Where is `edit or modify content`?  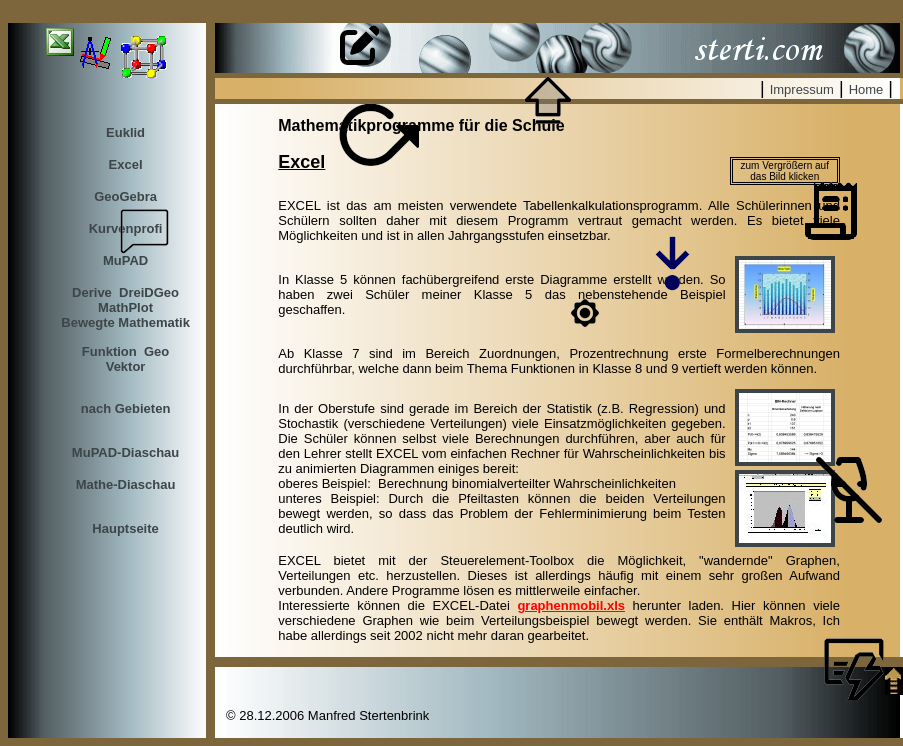
edit or modify content is located at coordinates (360, 45).